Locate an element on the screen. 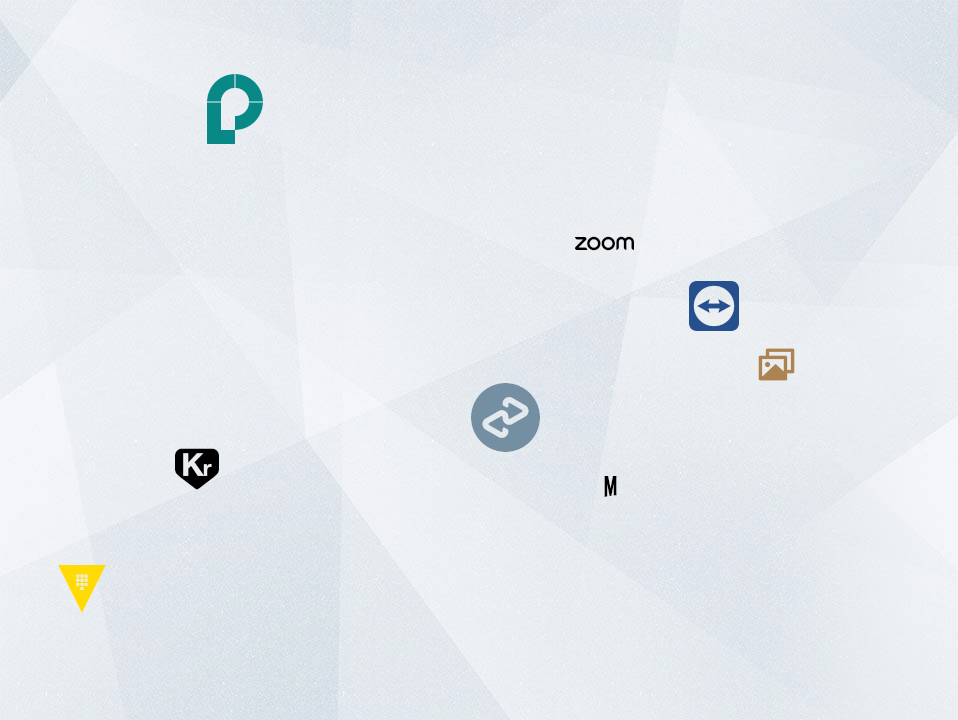  HashiCorp Vault application logo is located at coordinates (82, 589).